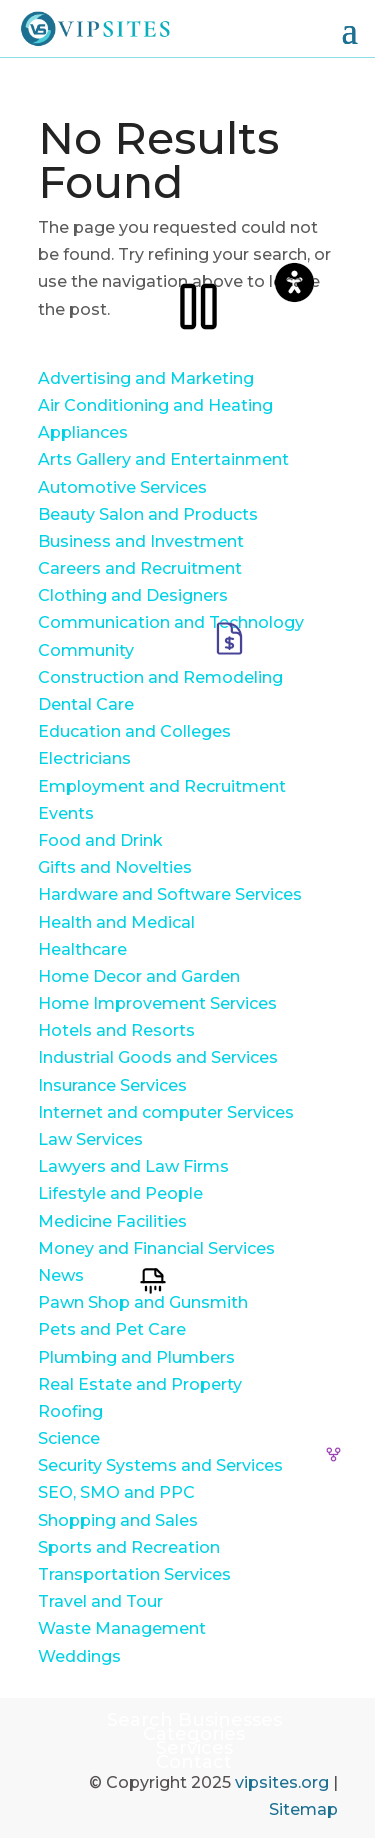  What do you see at coordinates (294, 282) in the screenshot?
I see `indicates accessibility features are available` at bounding box center [294, 282].